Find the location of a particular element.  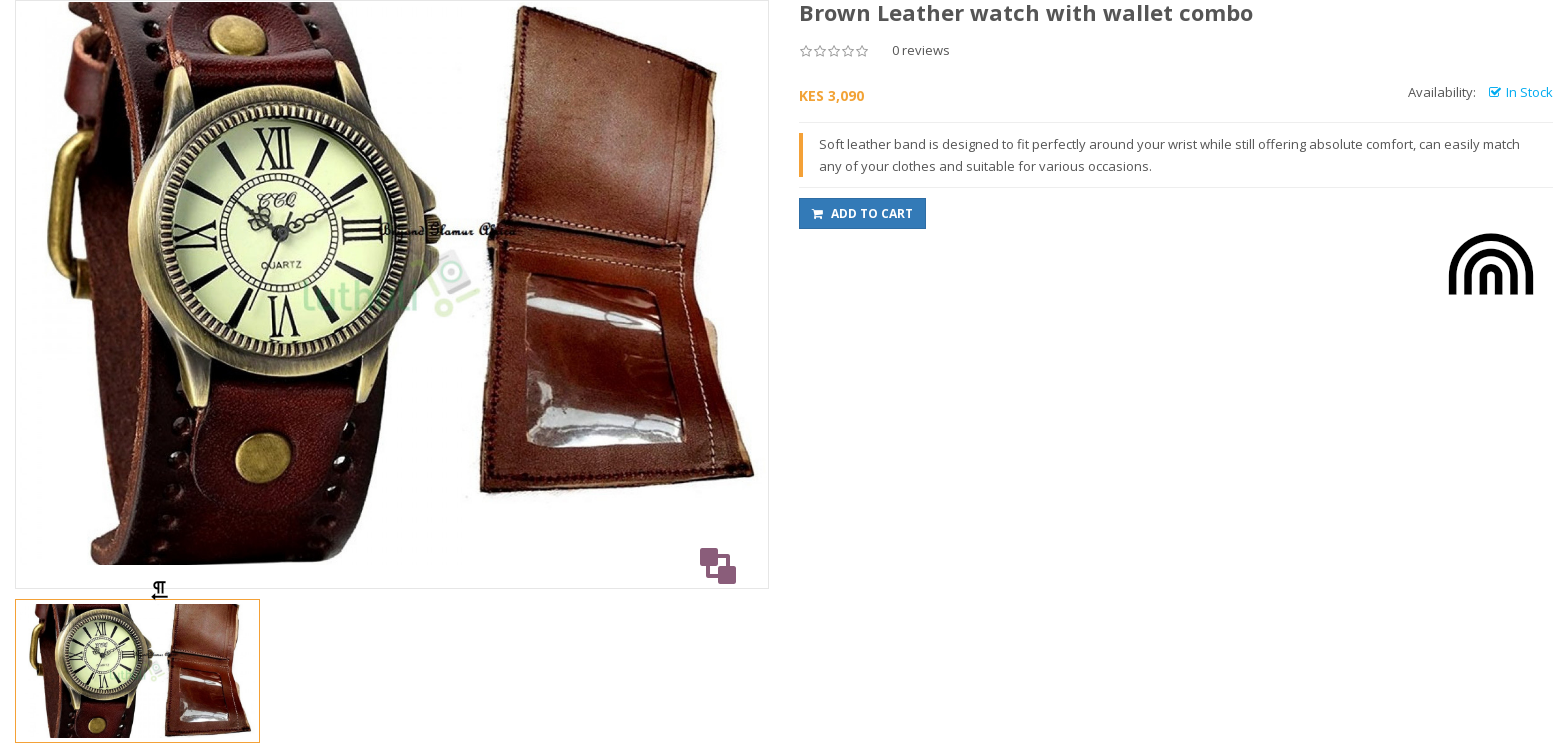

send selected object to back of layer stack is located at coordinates (718, 566).